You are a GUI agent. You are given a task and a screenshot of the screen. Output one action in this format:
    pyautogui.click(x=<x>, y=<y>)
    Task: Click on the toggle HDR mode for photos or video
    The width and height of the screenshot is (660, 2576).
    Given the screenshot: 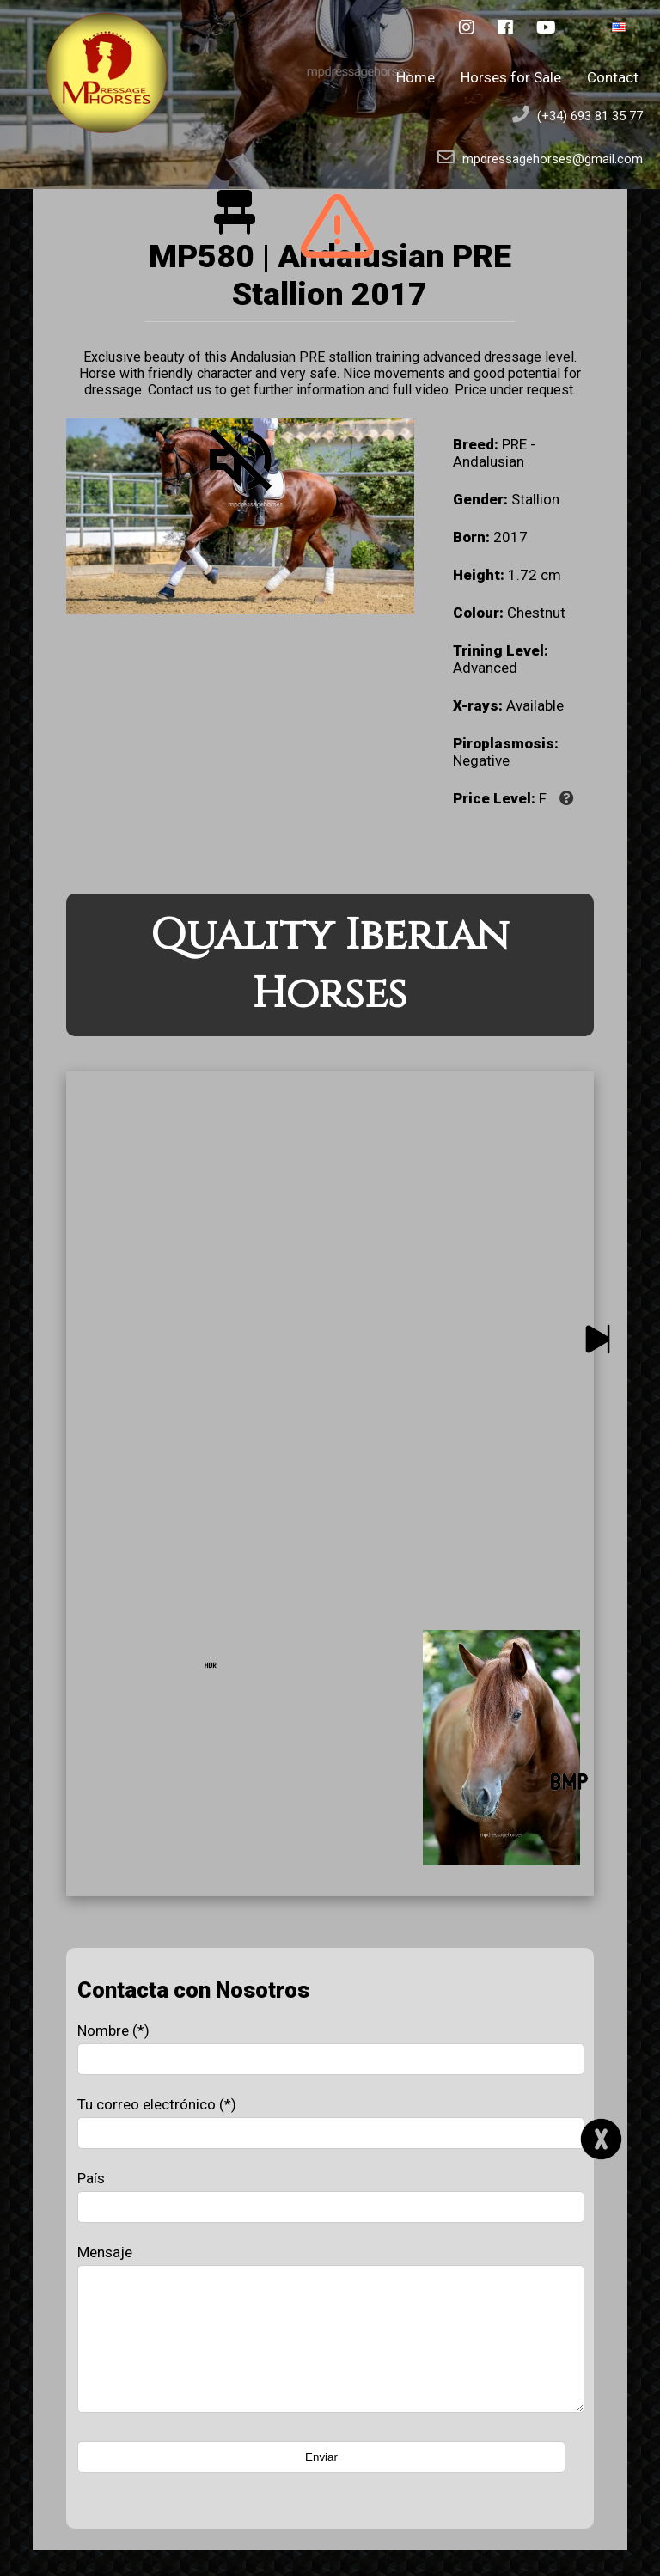 What is the action you would take?
    pyautogui.click(x=211, y=1665)
    